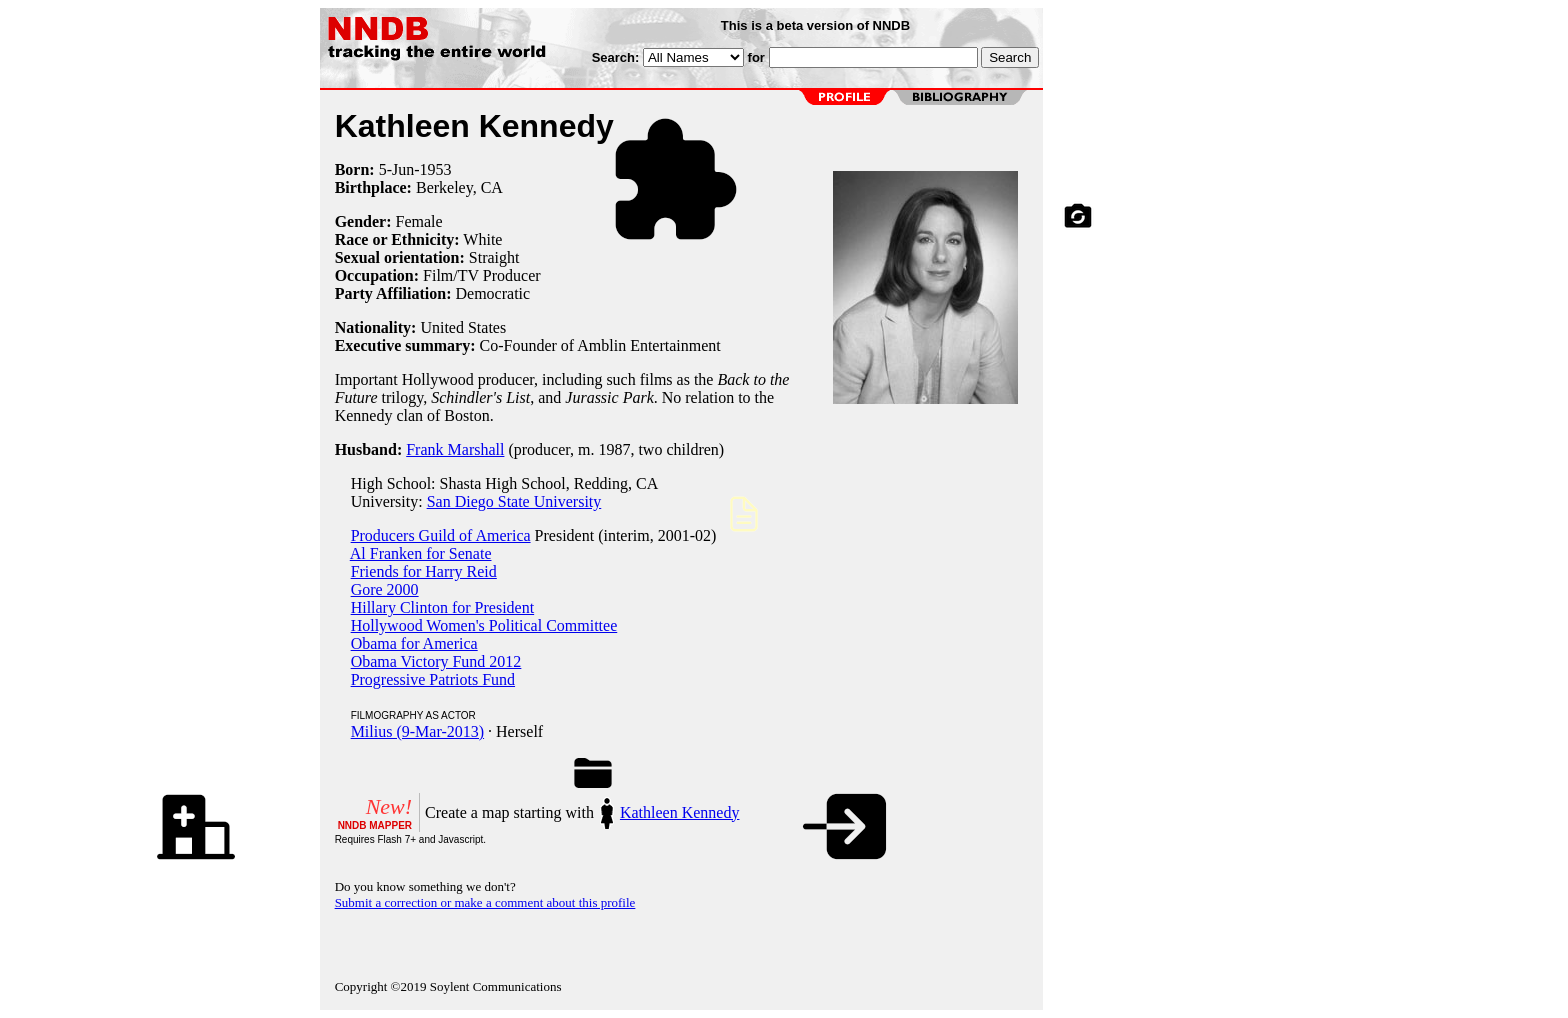 The image size is (1568, 1018). I want to click on access browser extensions or add-ons, so click(676, 179).